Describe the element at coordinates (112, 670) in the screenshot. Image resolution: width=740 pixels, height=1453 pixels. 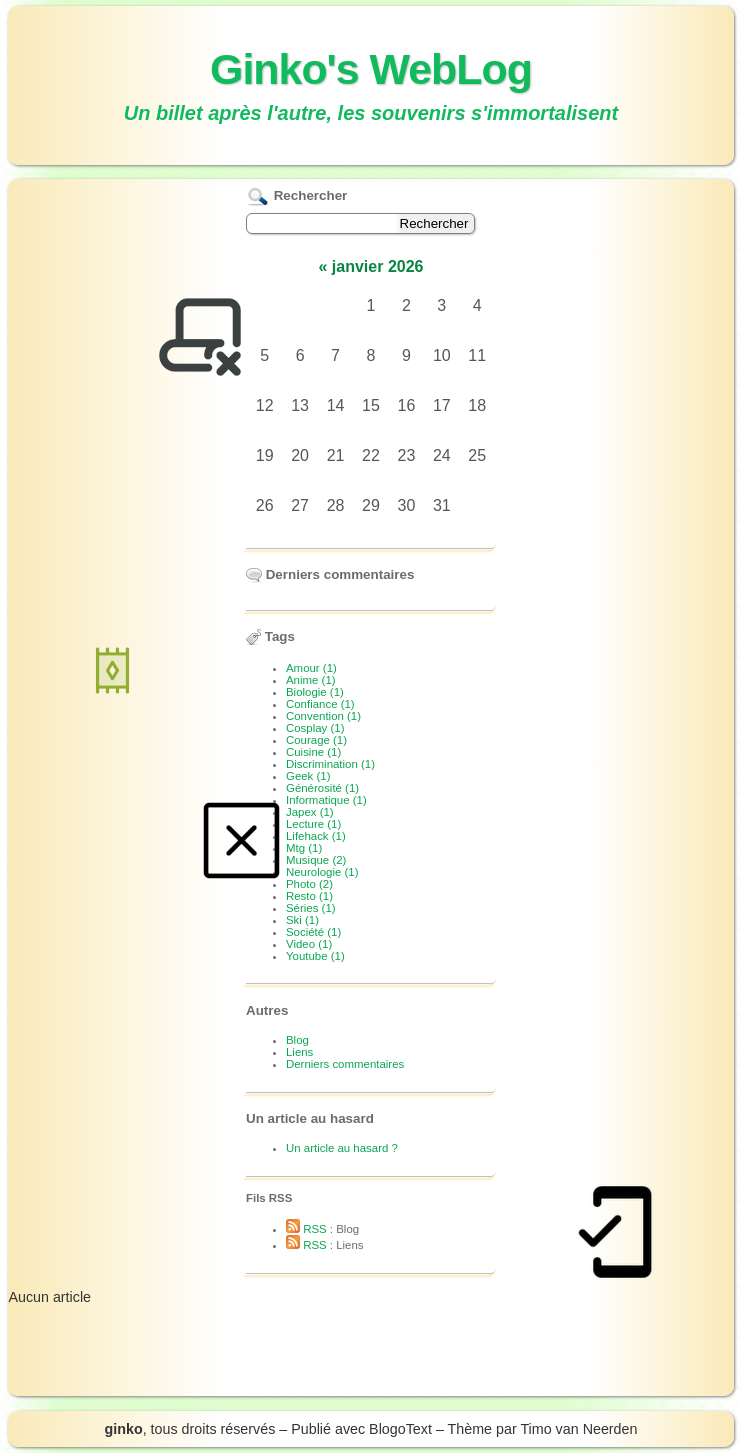
I see `browse rugs or floor decor in a home furnishing app` at that location.